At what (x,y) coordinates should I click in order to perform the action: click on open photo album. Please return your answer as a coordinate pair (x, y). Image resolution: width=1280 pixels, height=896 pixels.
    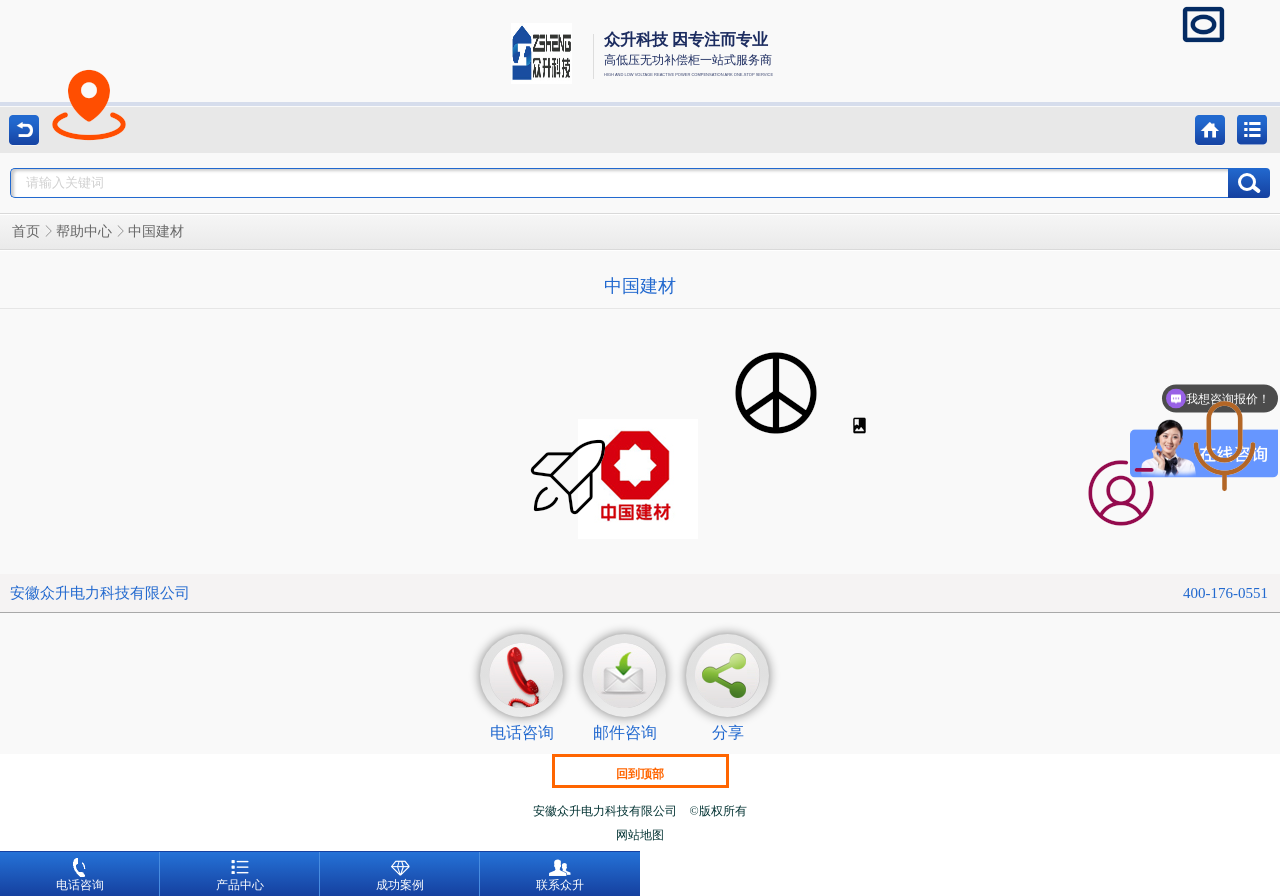
    Looking at the image, I should click on (859, 425).